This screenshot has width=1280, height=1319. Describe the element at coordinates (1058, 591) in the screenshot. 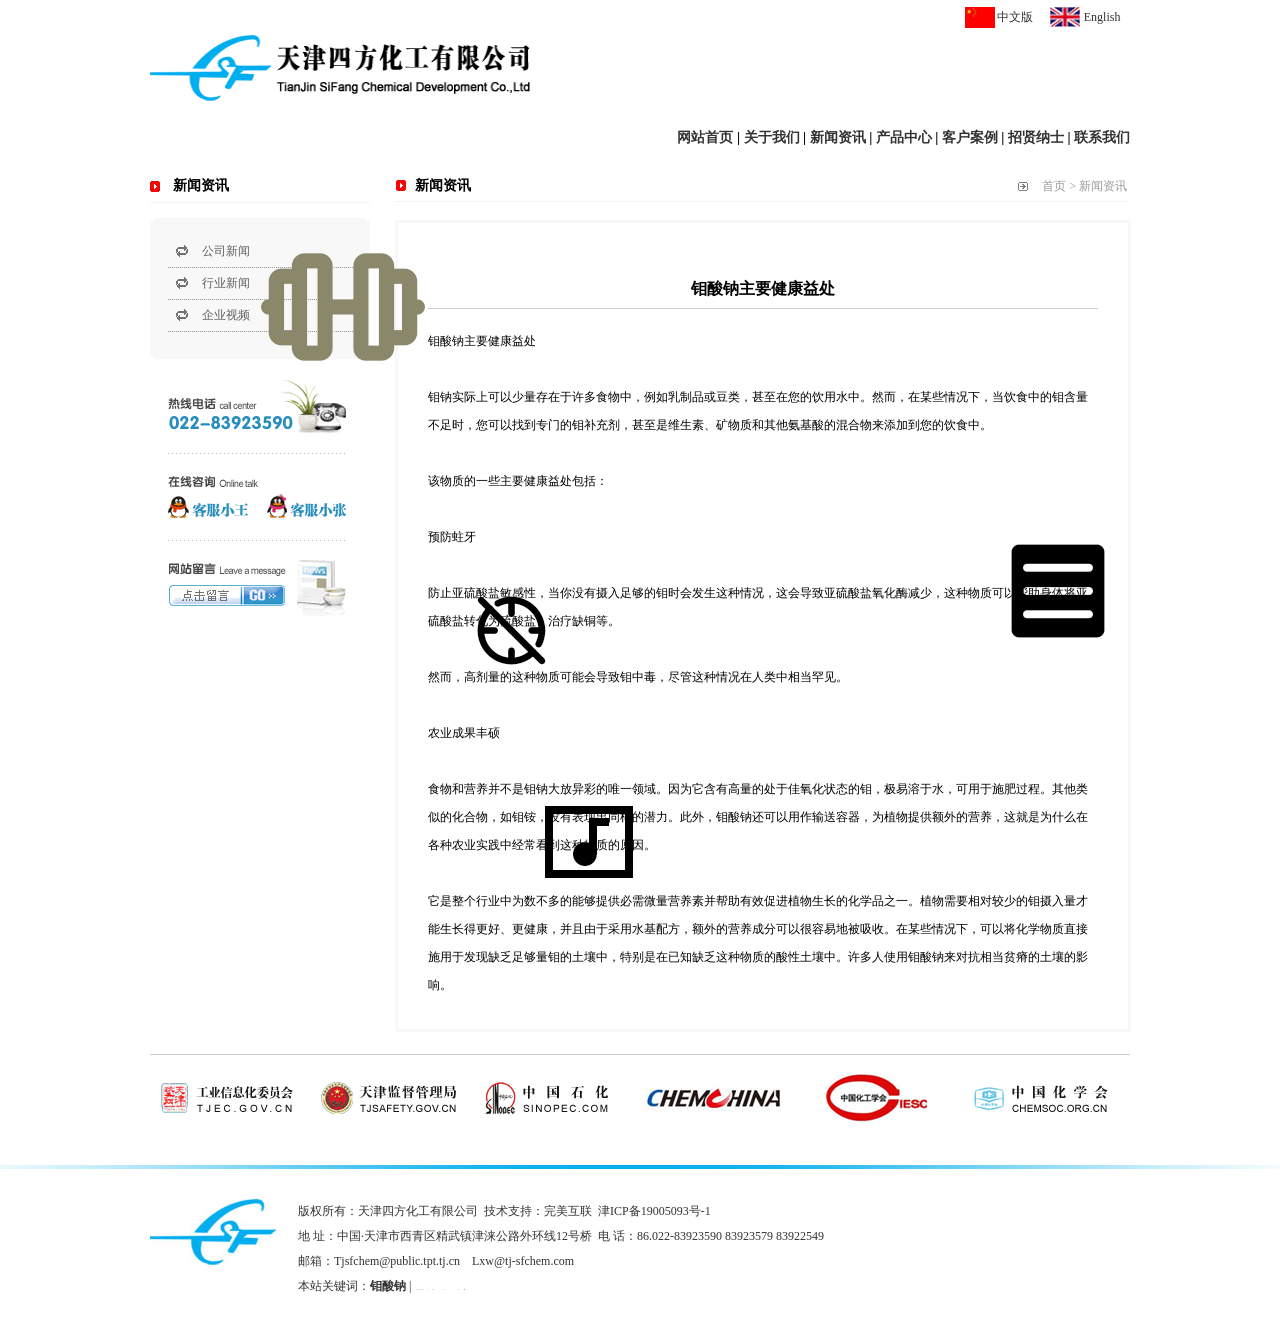

I see `view list of items` at that location.